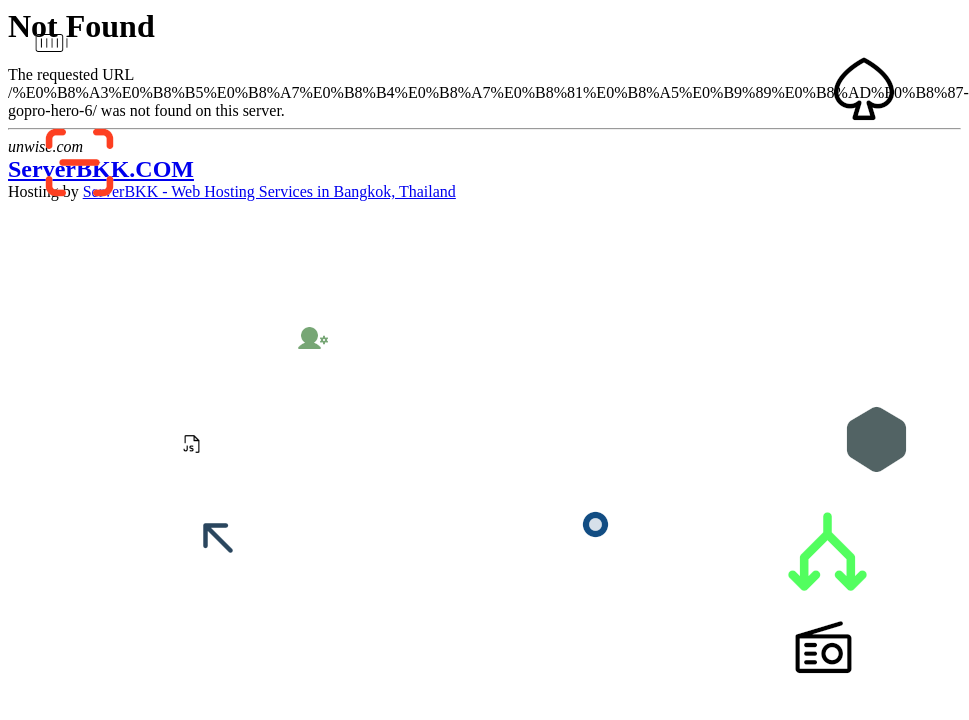 Image resolution: width=969 pixels, height=720 pixels. What do you see at coordinates (864, 90) in the screenshot?
I see `spade suit icon for card games` at bounding box center [864, 90].